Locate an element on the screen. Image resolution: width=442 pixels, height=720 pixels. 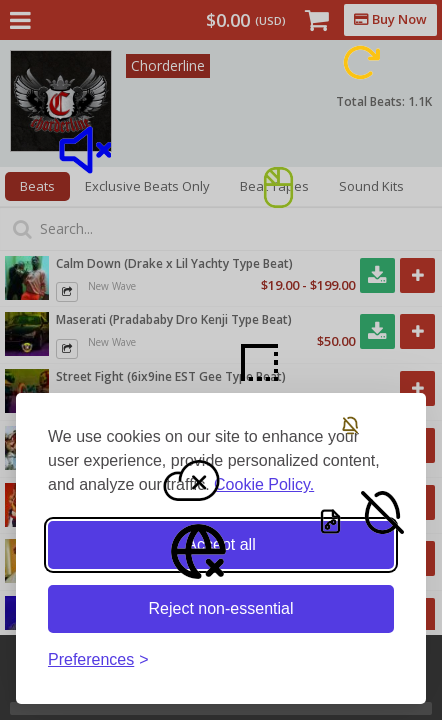
mute notifications is located at coordinates (350, 425).